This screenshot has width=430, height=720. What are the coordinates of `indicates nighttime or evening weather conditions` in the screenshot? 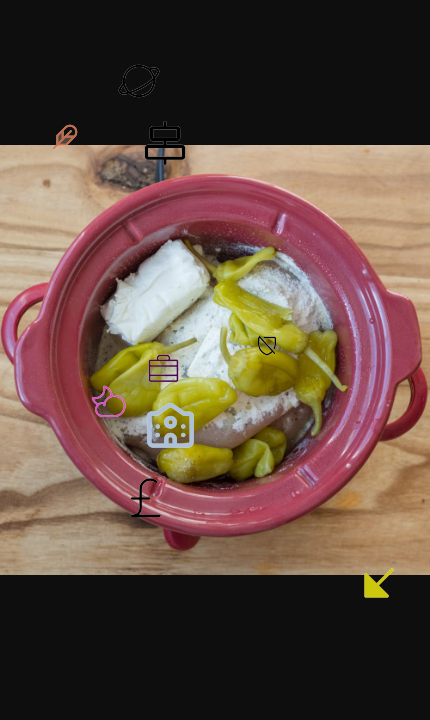 It's located at (108, 403).